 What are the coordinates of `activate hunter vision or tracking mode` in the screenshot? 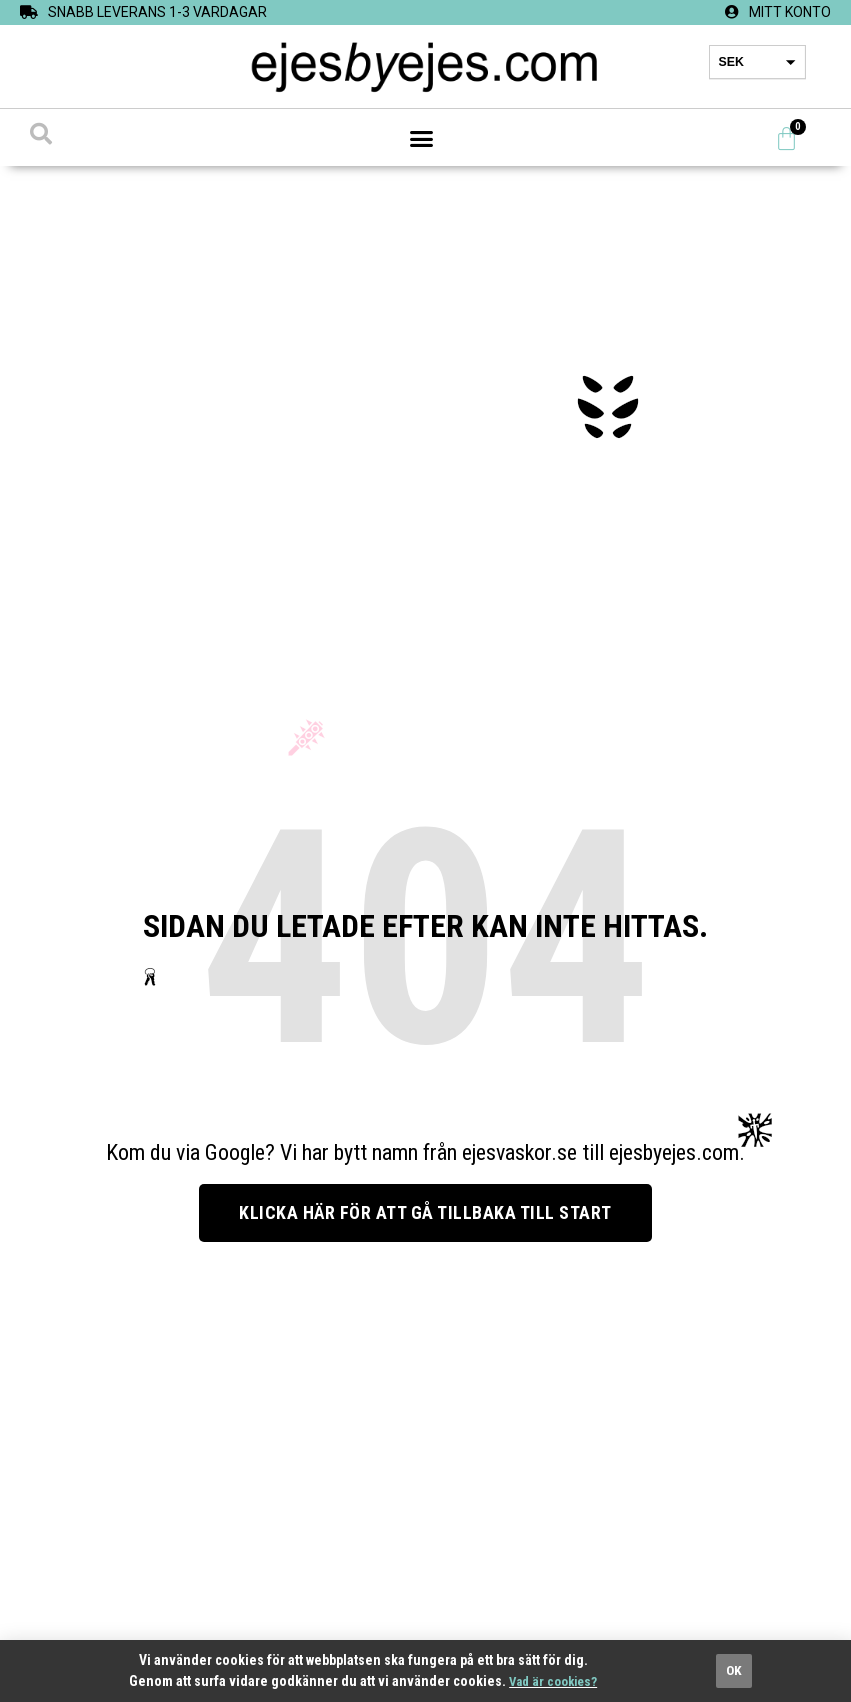 It's located at (608, 407).